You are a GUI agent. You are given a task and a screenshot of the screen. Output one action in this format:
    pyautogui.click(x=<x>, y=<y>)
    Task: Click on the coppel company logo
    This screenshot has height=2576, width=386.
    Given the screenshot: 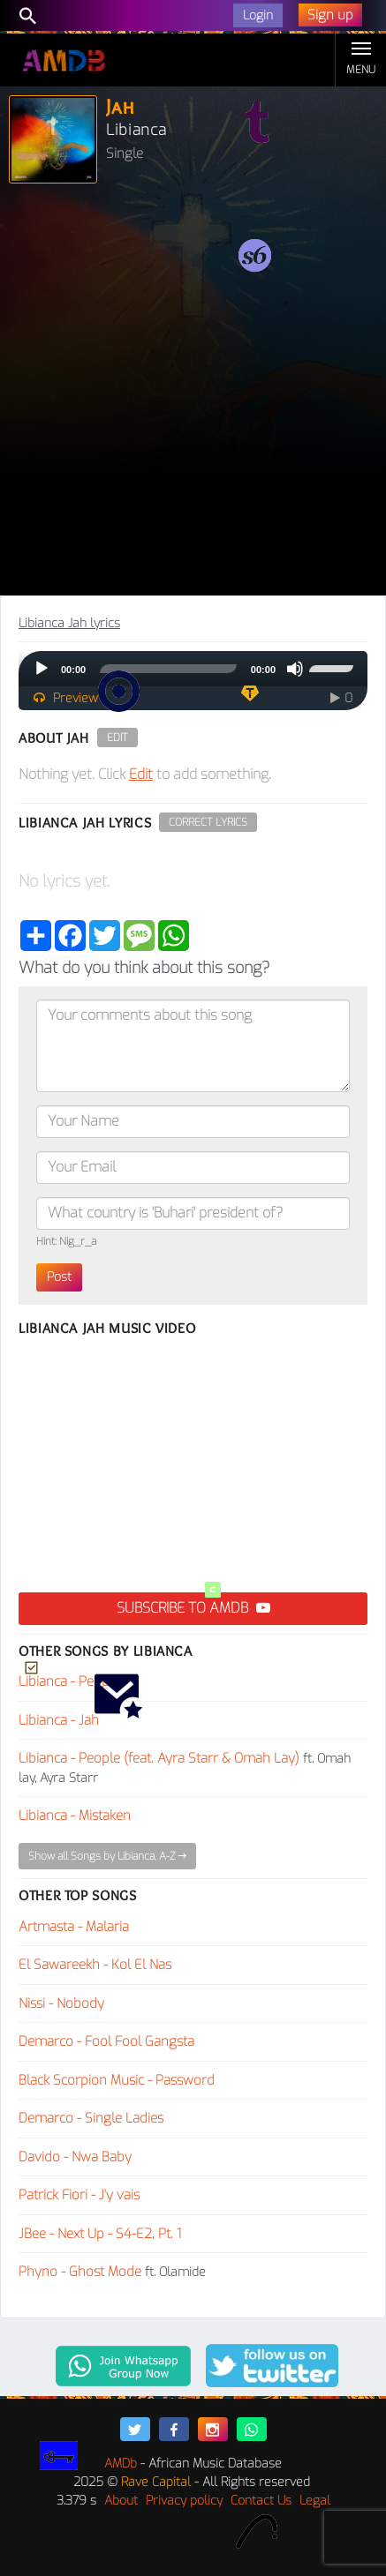 What is the action you would take?
    pyautogui.click(x=58, y=2455)
    